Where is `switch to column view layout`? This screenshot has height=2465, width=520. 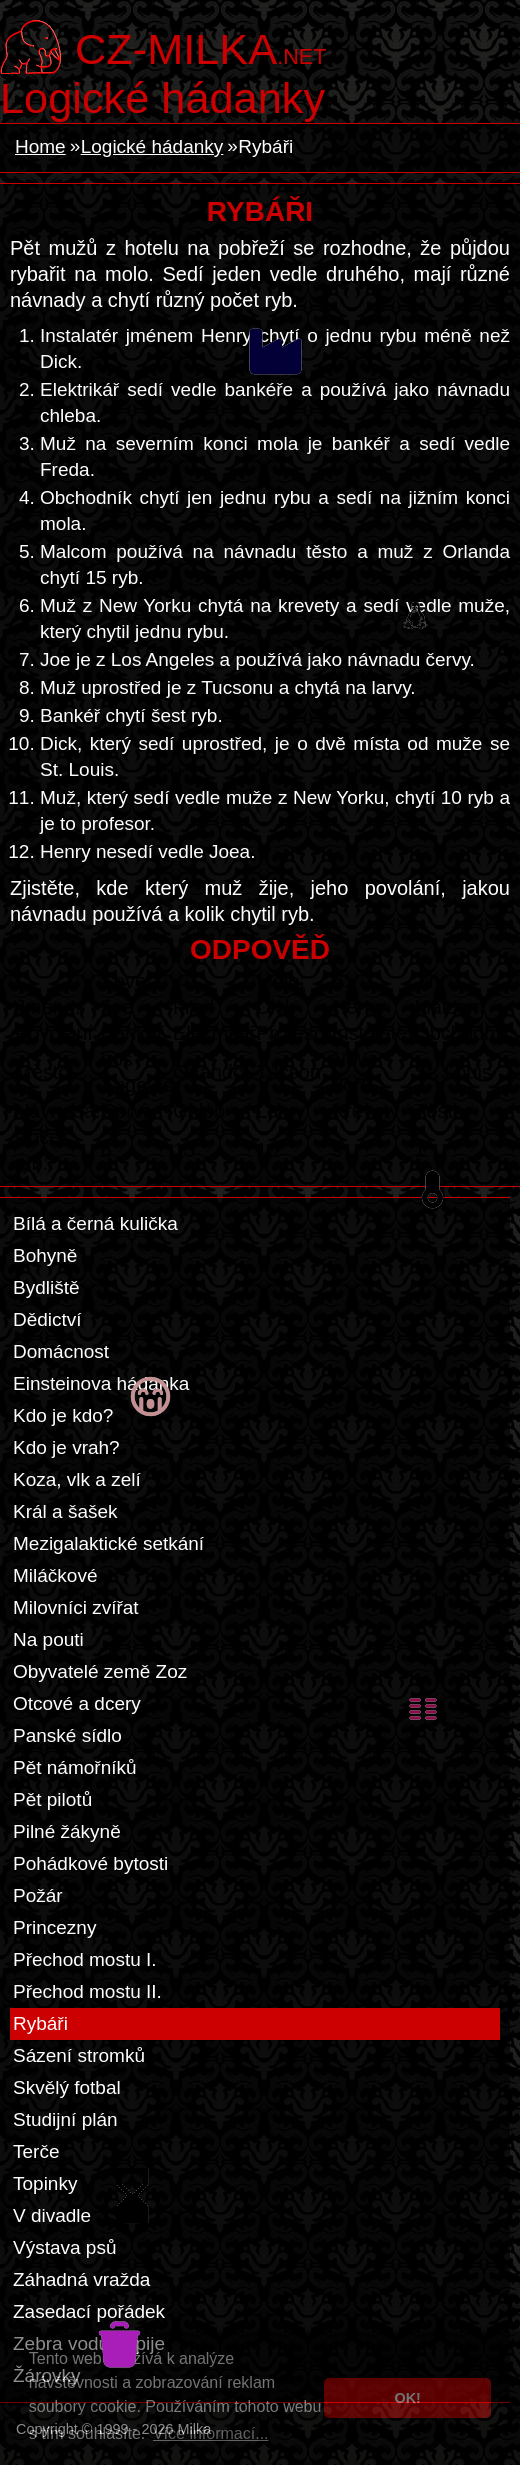
switch to column view layout is located at coordinates (423, 1709).